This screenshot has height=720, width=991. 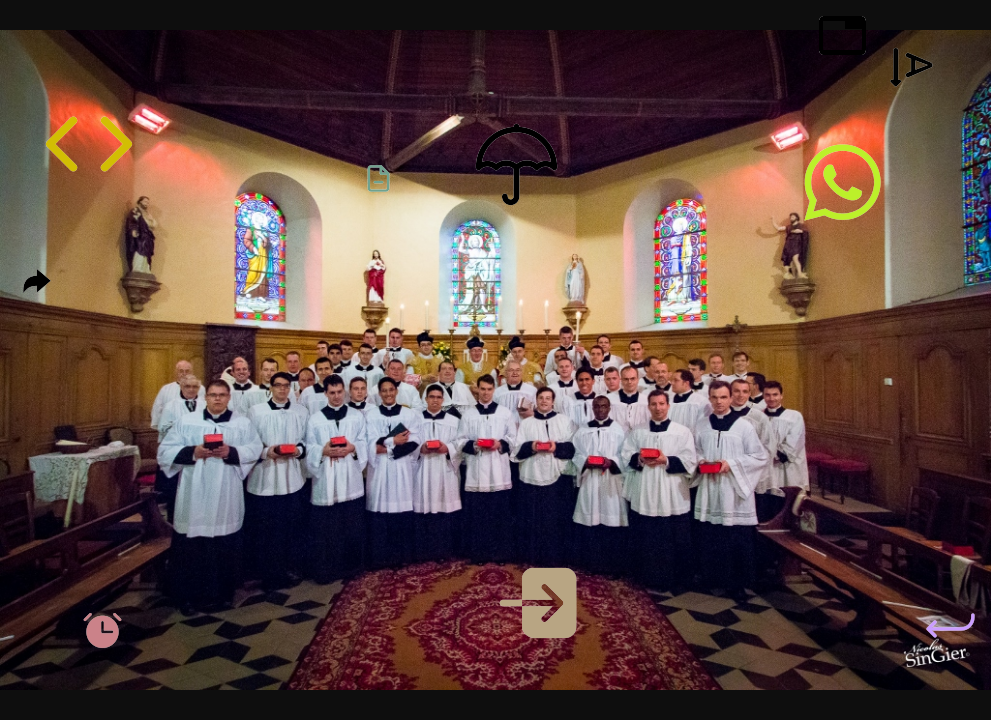 I want to click on go back to previous screen or step, so click(x=950, y=625).